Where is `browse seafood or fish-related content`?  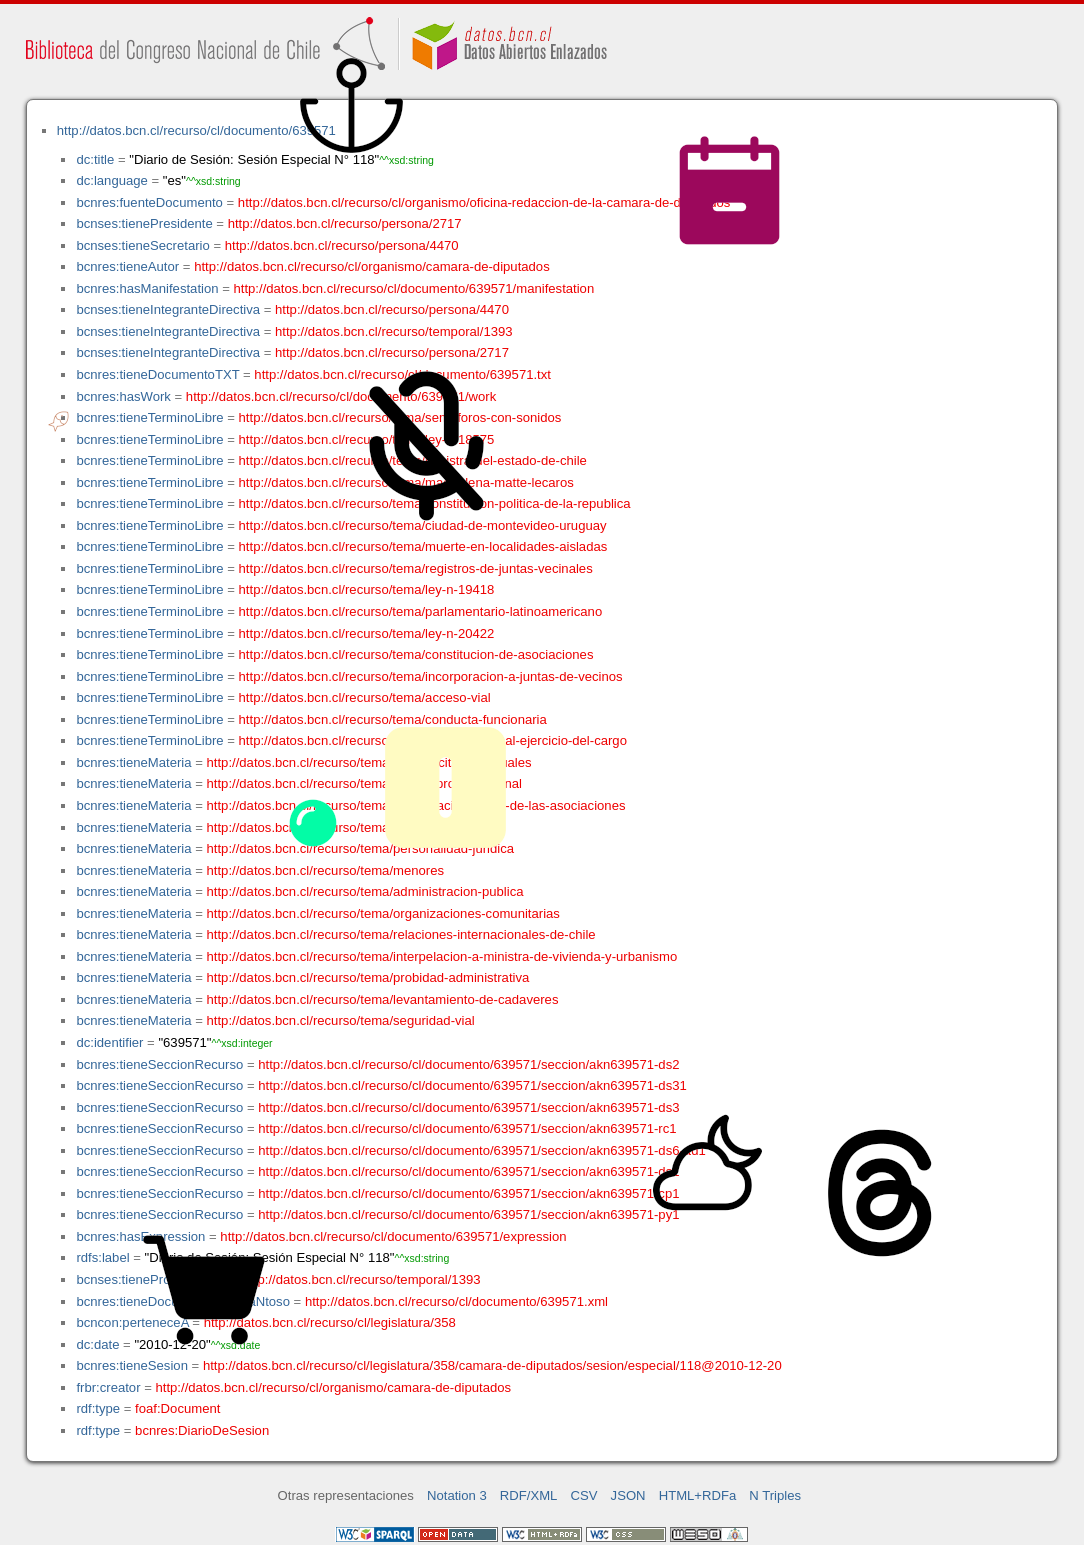
browse seafood or fish-related content is located at coordinates (59, 420).